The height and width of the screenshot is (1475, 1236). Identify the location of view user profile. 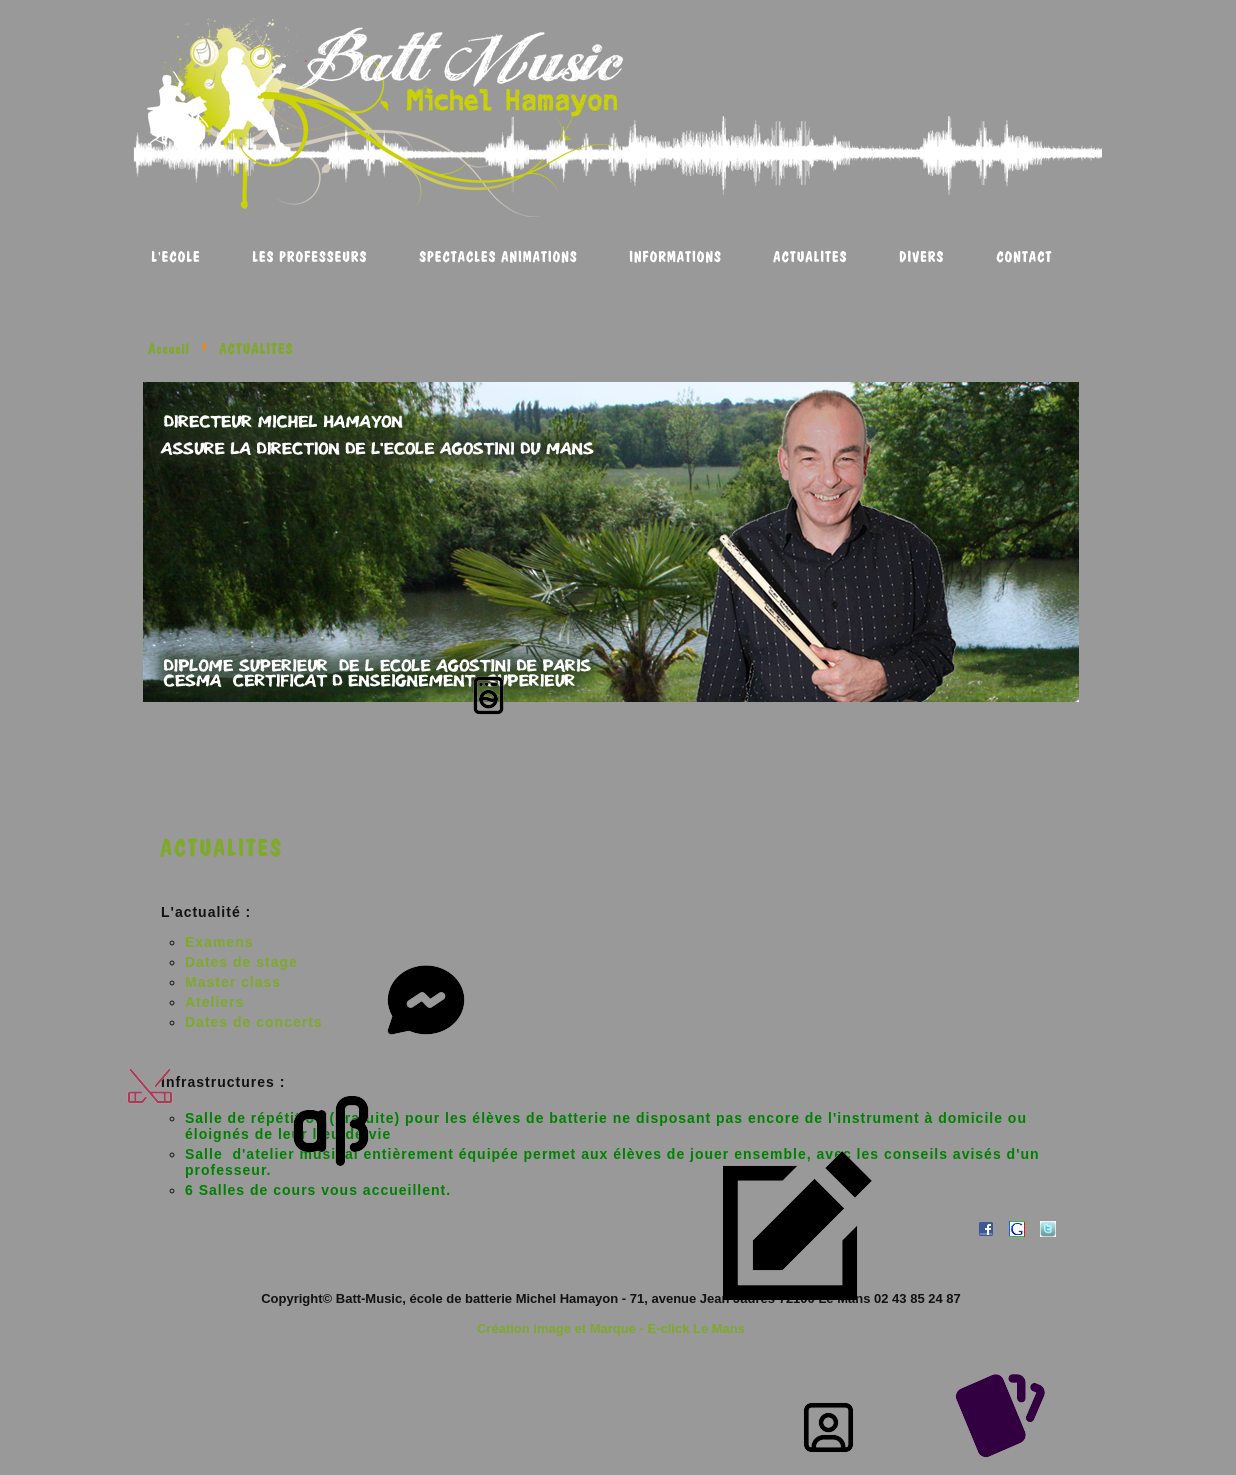
(828, 1427).